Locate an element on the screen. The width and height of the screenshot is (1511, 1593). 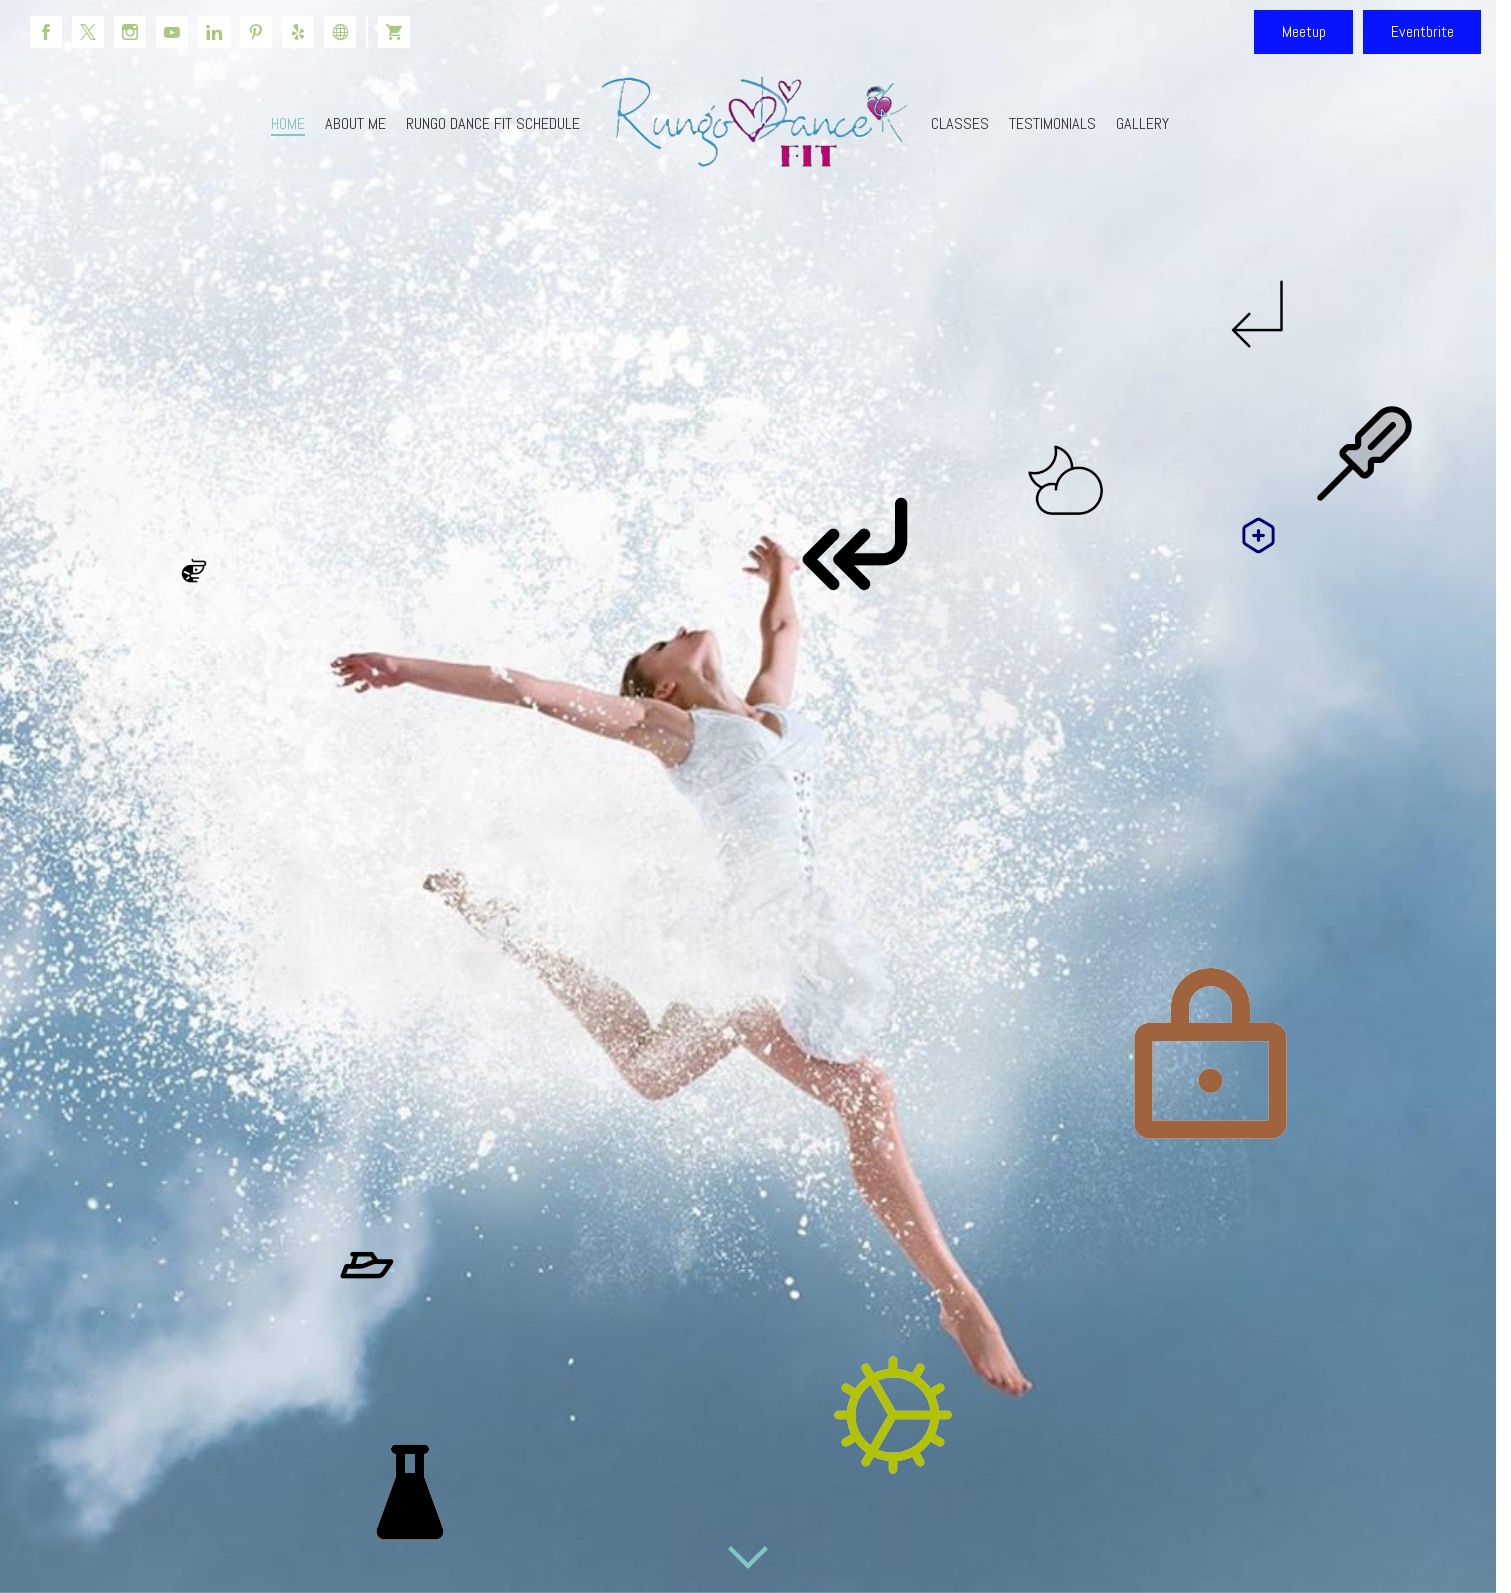
access boat rental or marina services is located at coordinates (367, 1264).